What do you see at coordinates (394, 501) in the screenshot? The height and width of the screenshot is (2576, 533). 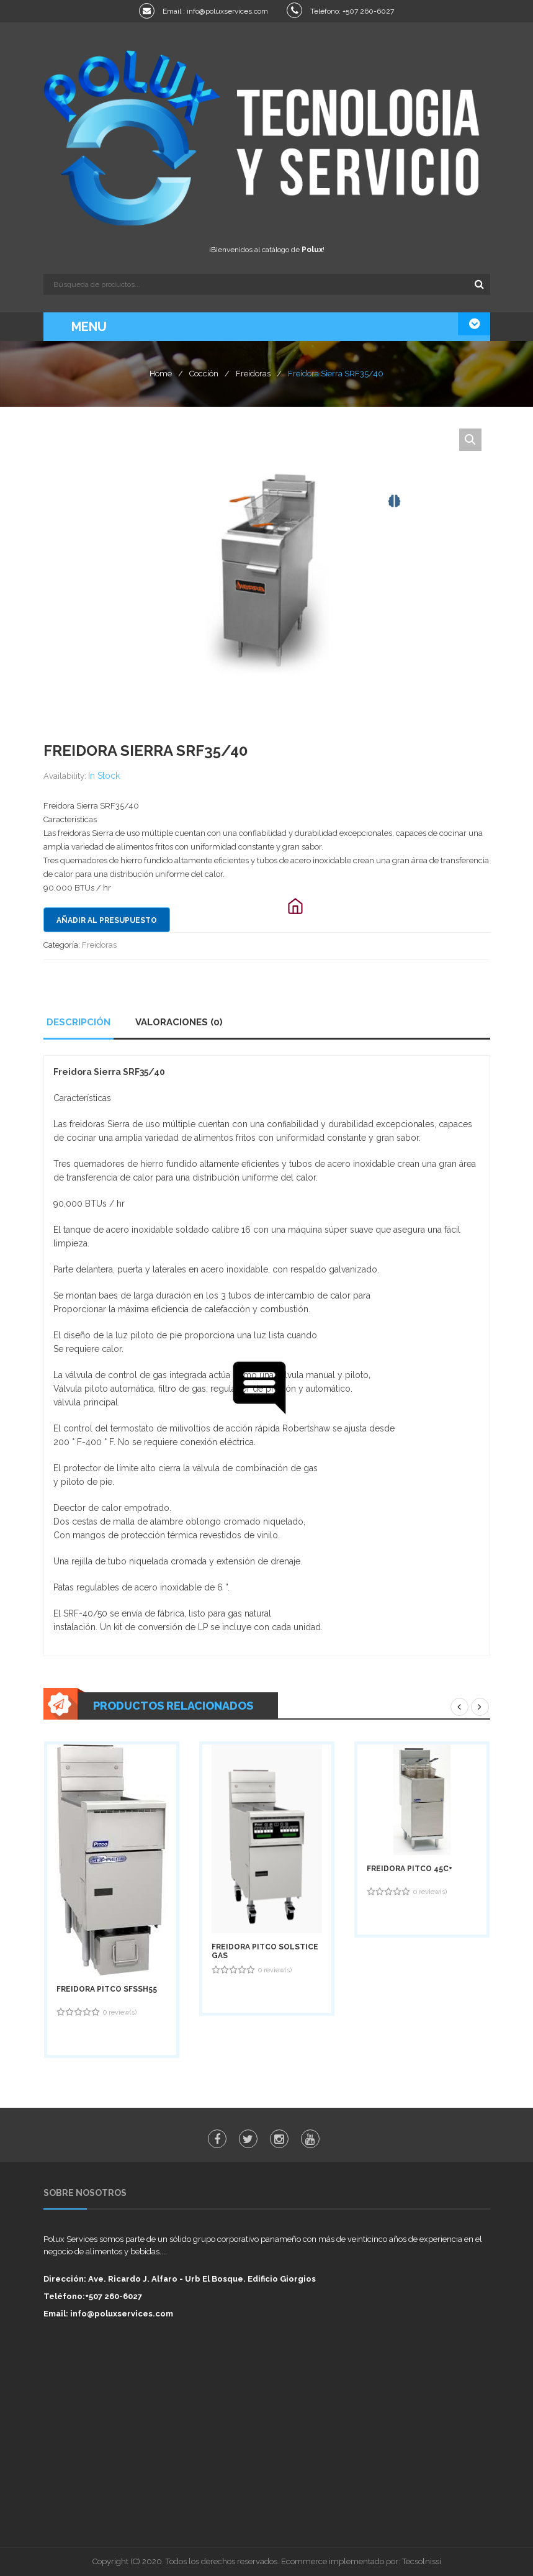 I see `access AI or smart features` at bounding box center [394, 501].